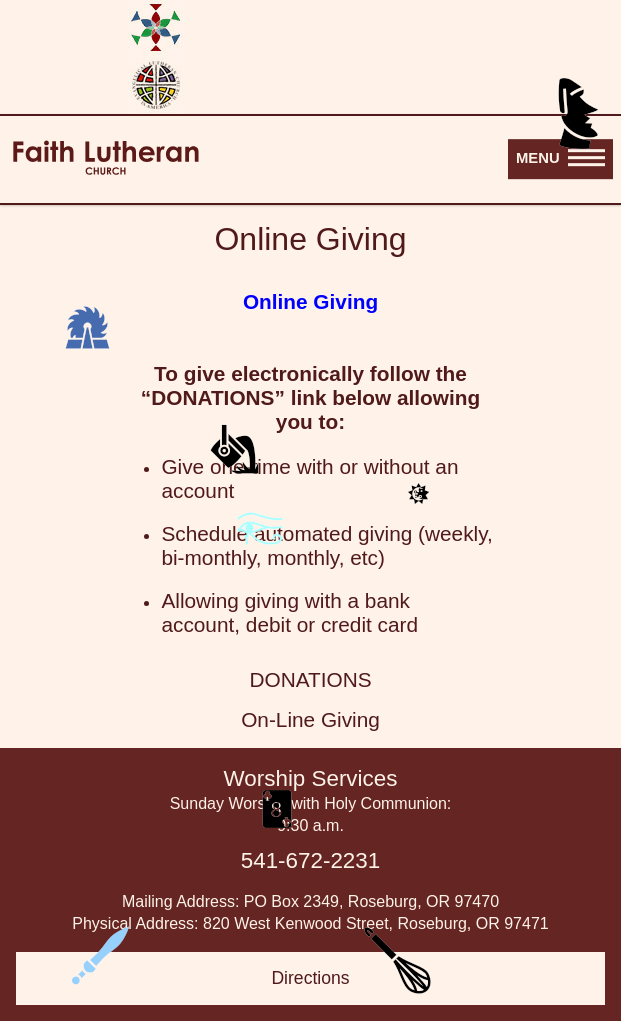 This screenshot has width=621, height=1021. I want to click on sawmill or lumber processing facility, so click(87, 326).